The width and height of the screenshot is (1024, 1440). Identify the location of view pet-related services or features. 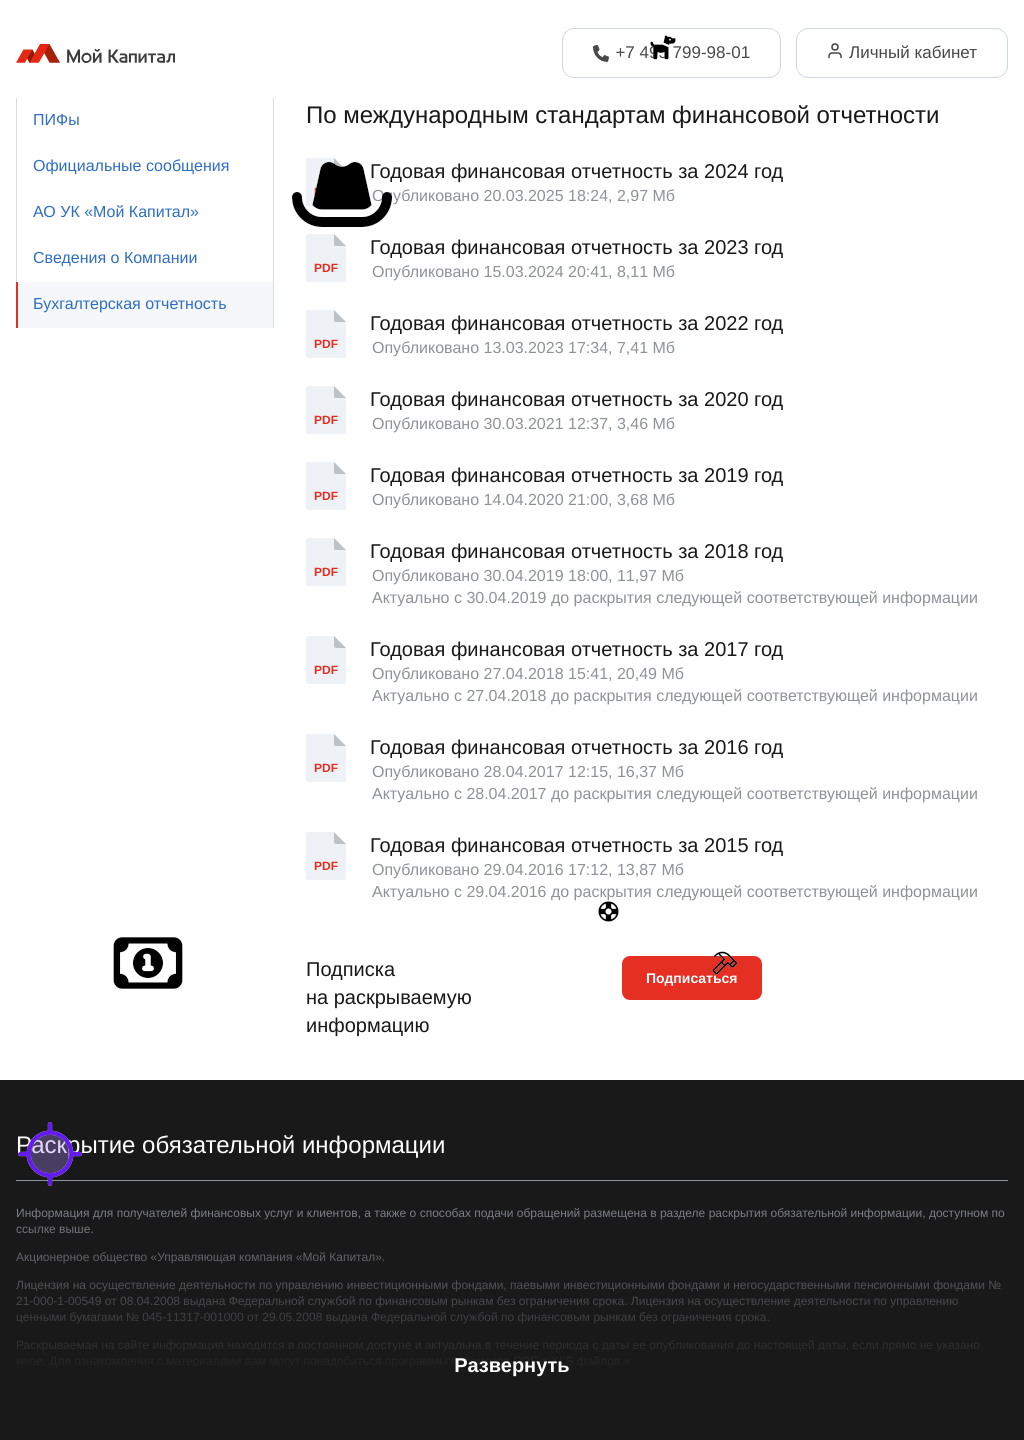
(663, 48).